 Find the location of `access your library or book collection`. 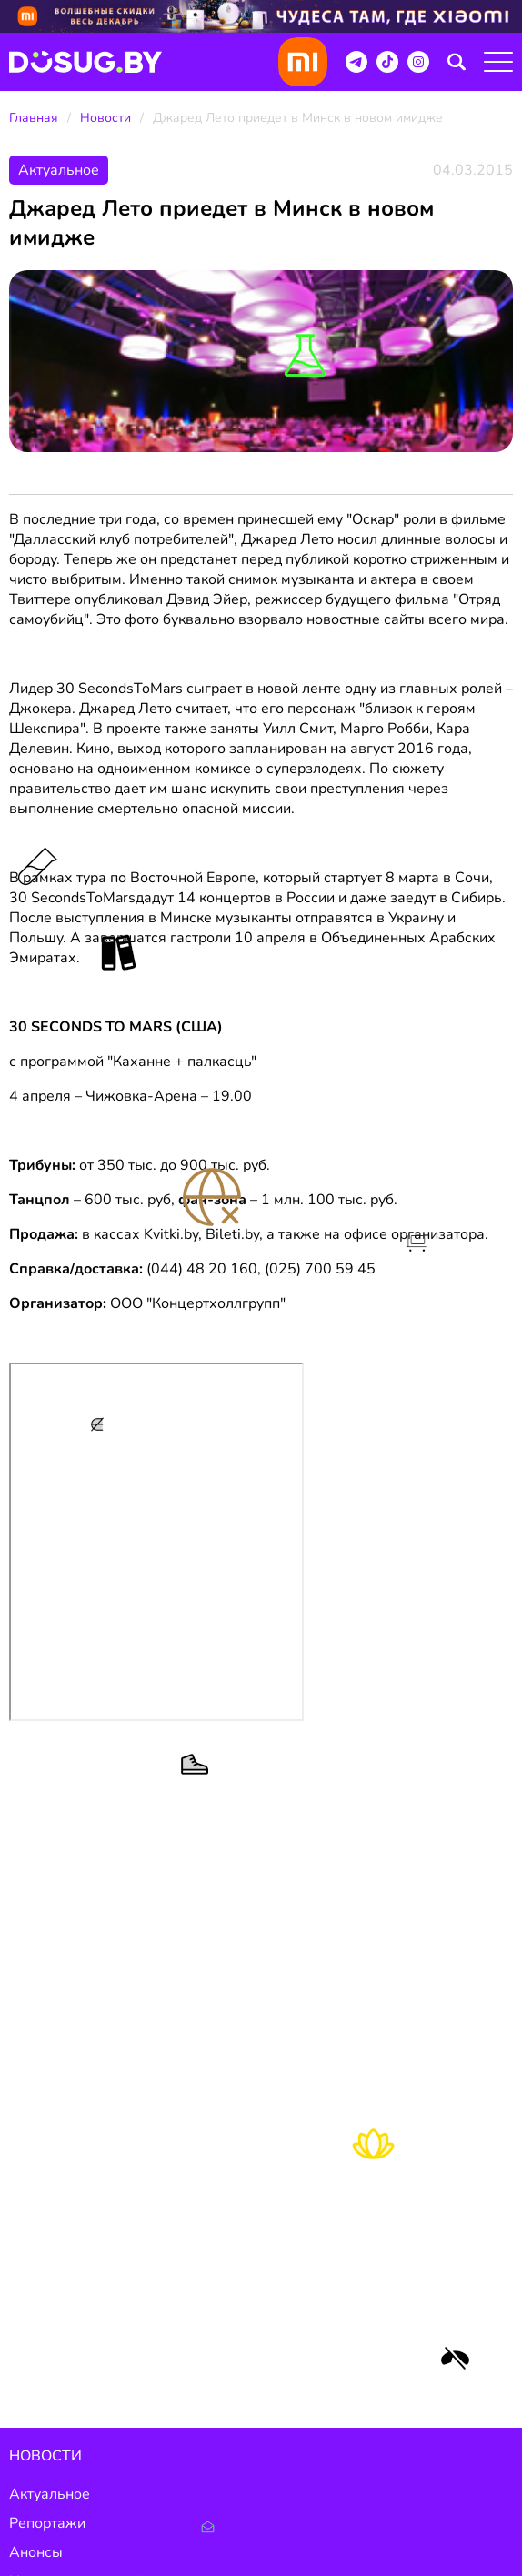

access your library or book collection is located at coordinates (117, 953).